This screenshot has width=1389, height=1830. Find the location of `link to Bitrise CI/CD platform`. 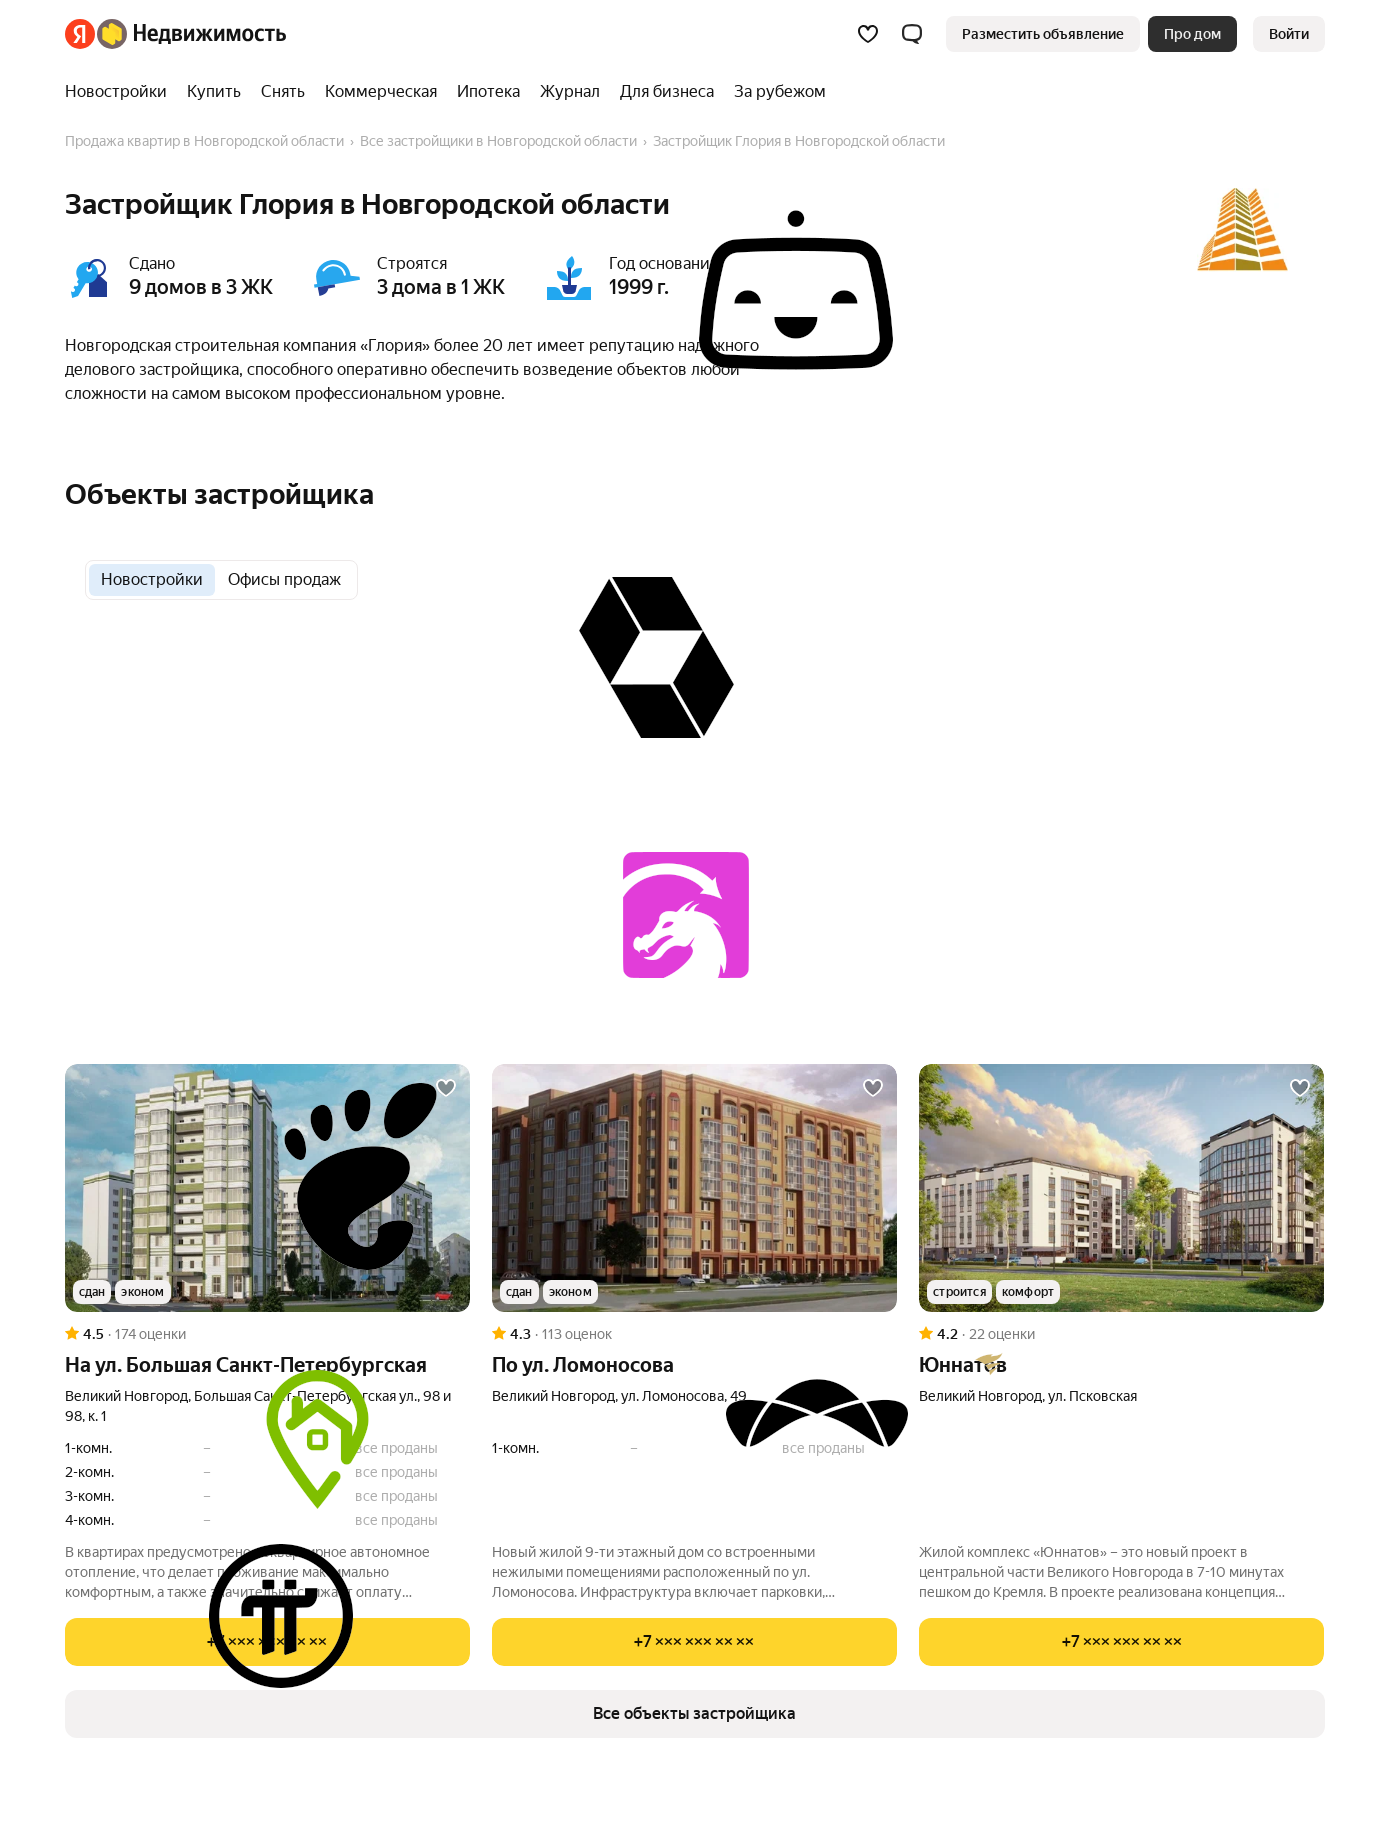

link to Bitrise CI/CD platform is located at coordinates (796, 290).